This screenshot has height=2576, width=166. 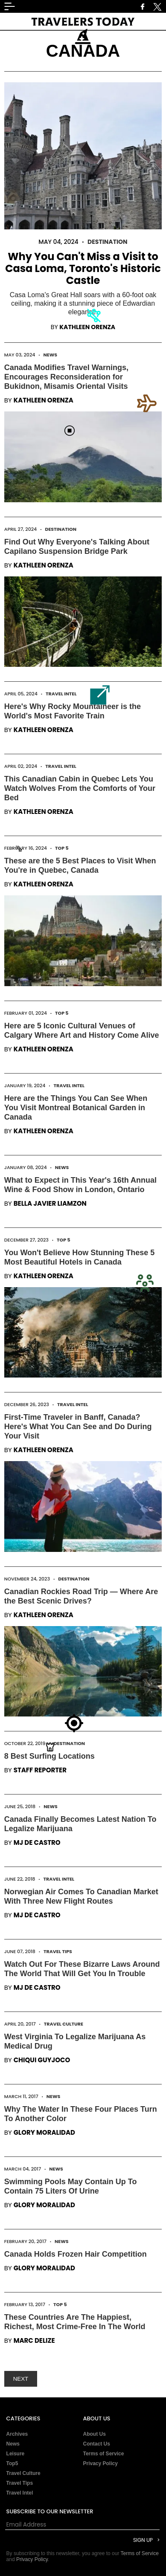 What do you see at coordinates (83, 36) in the screenshot?
I see `access wizard or magic-themed features` at bounding box center [83, 36].